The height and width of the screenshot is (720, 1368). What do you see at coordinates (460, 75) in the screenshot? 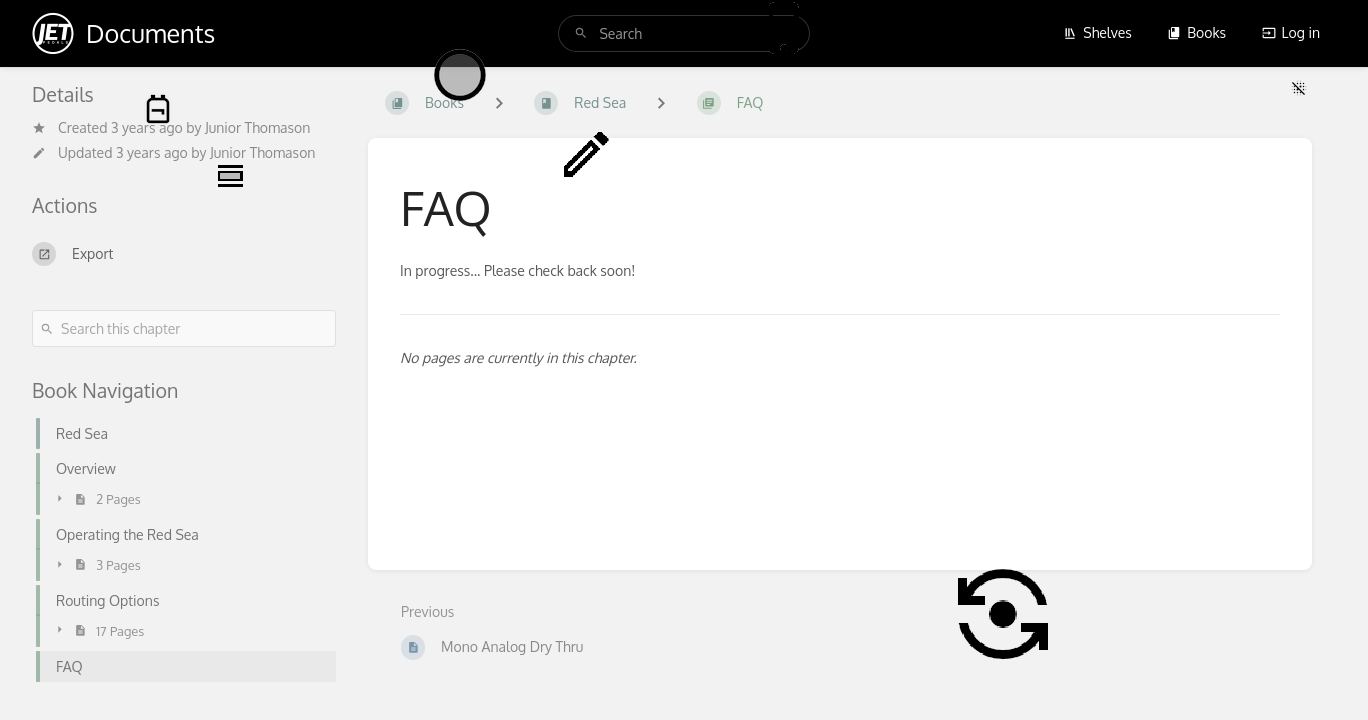
I see `indicates a filled or selected state` at bounding box center [460, 75].